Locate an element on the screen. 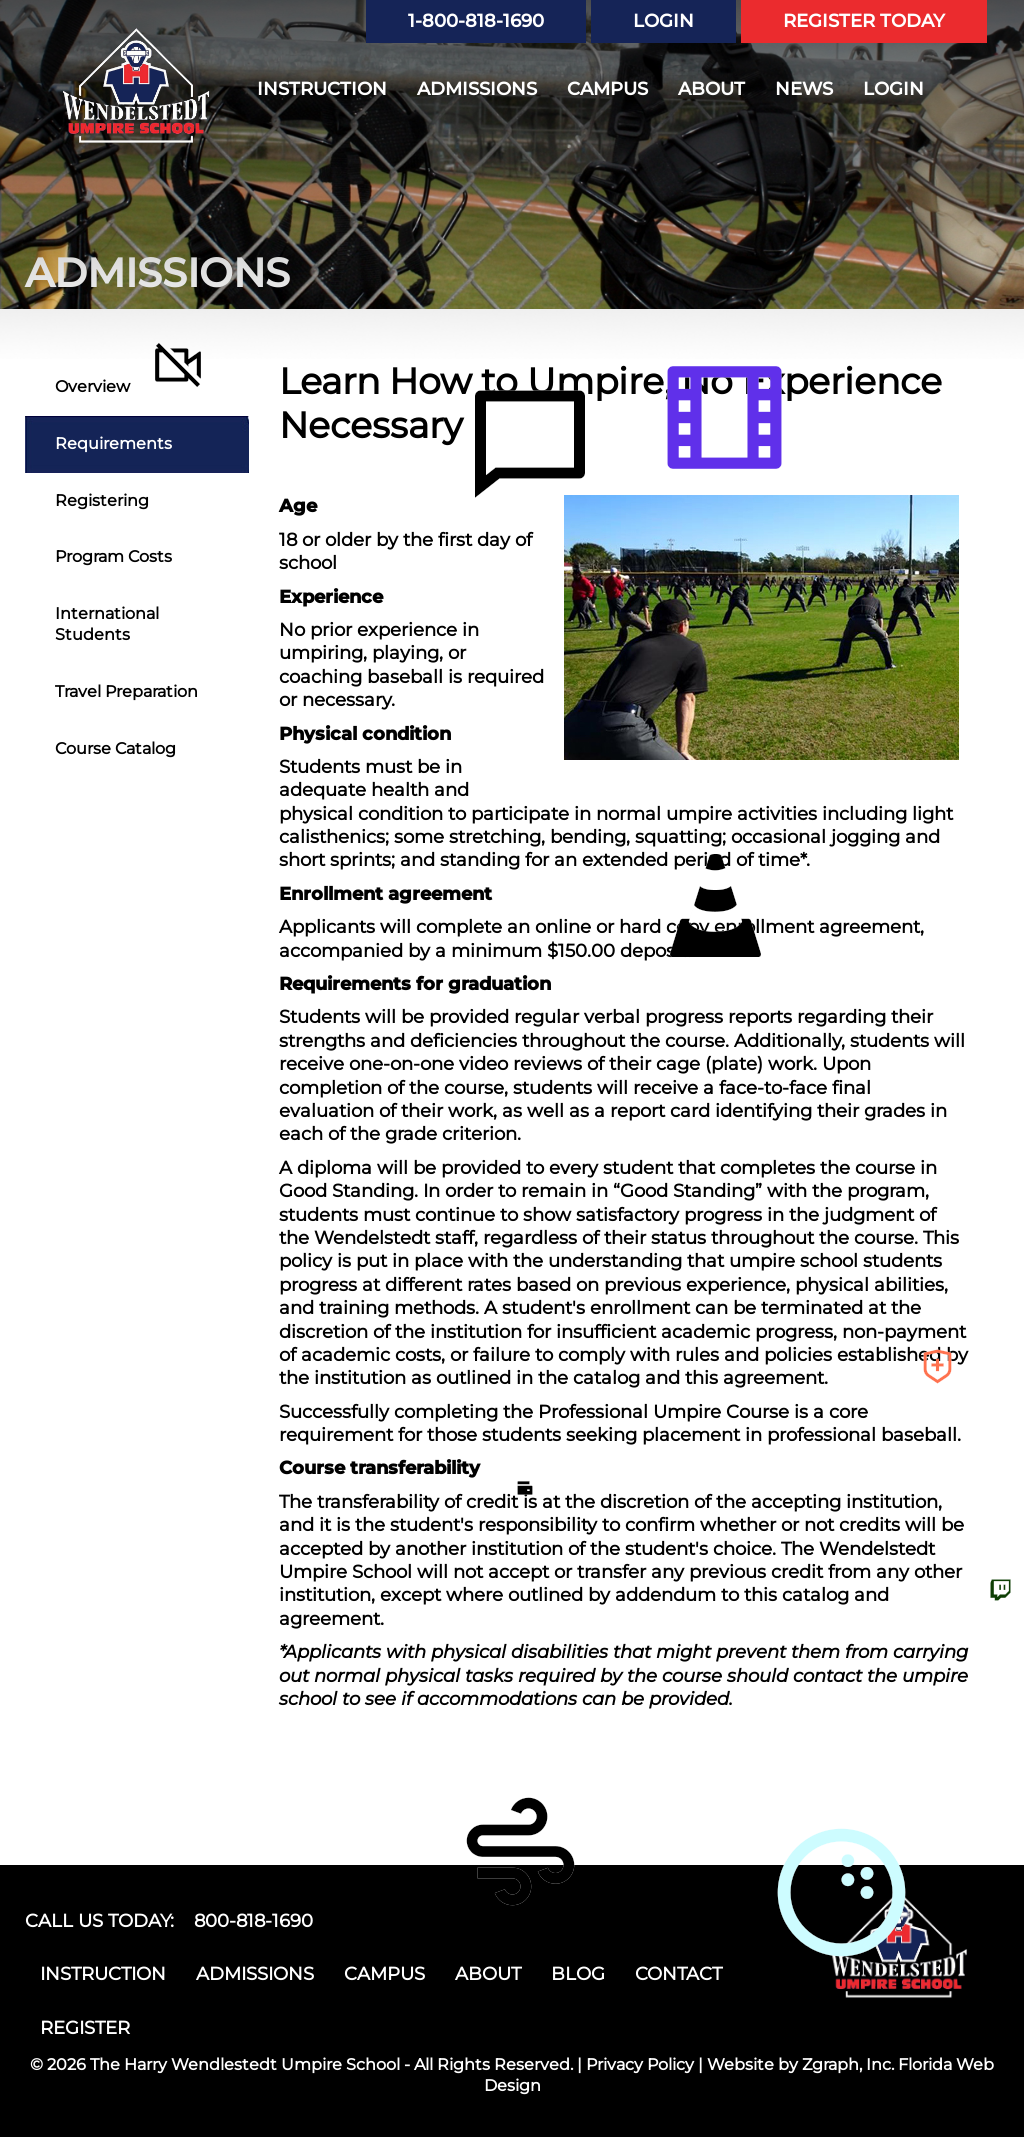  add security protection or shield is located at coordinates (937, 1366).